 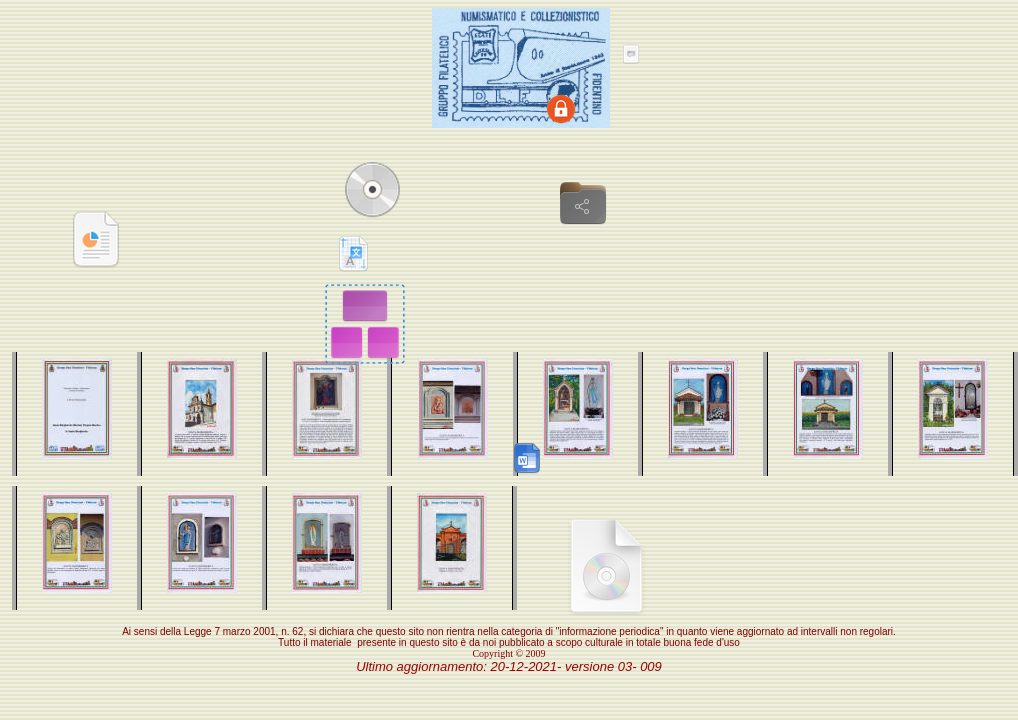 What do you see at coordinates (372, 189) in the screenshot?
I see `indicates optical disc drive or CD/DVD media` at bounding box center [372, 189].